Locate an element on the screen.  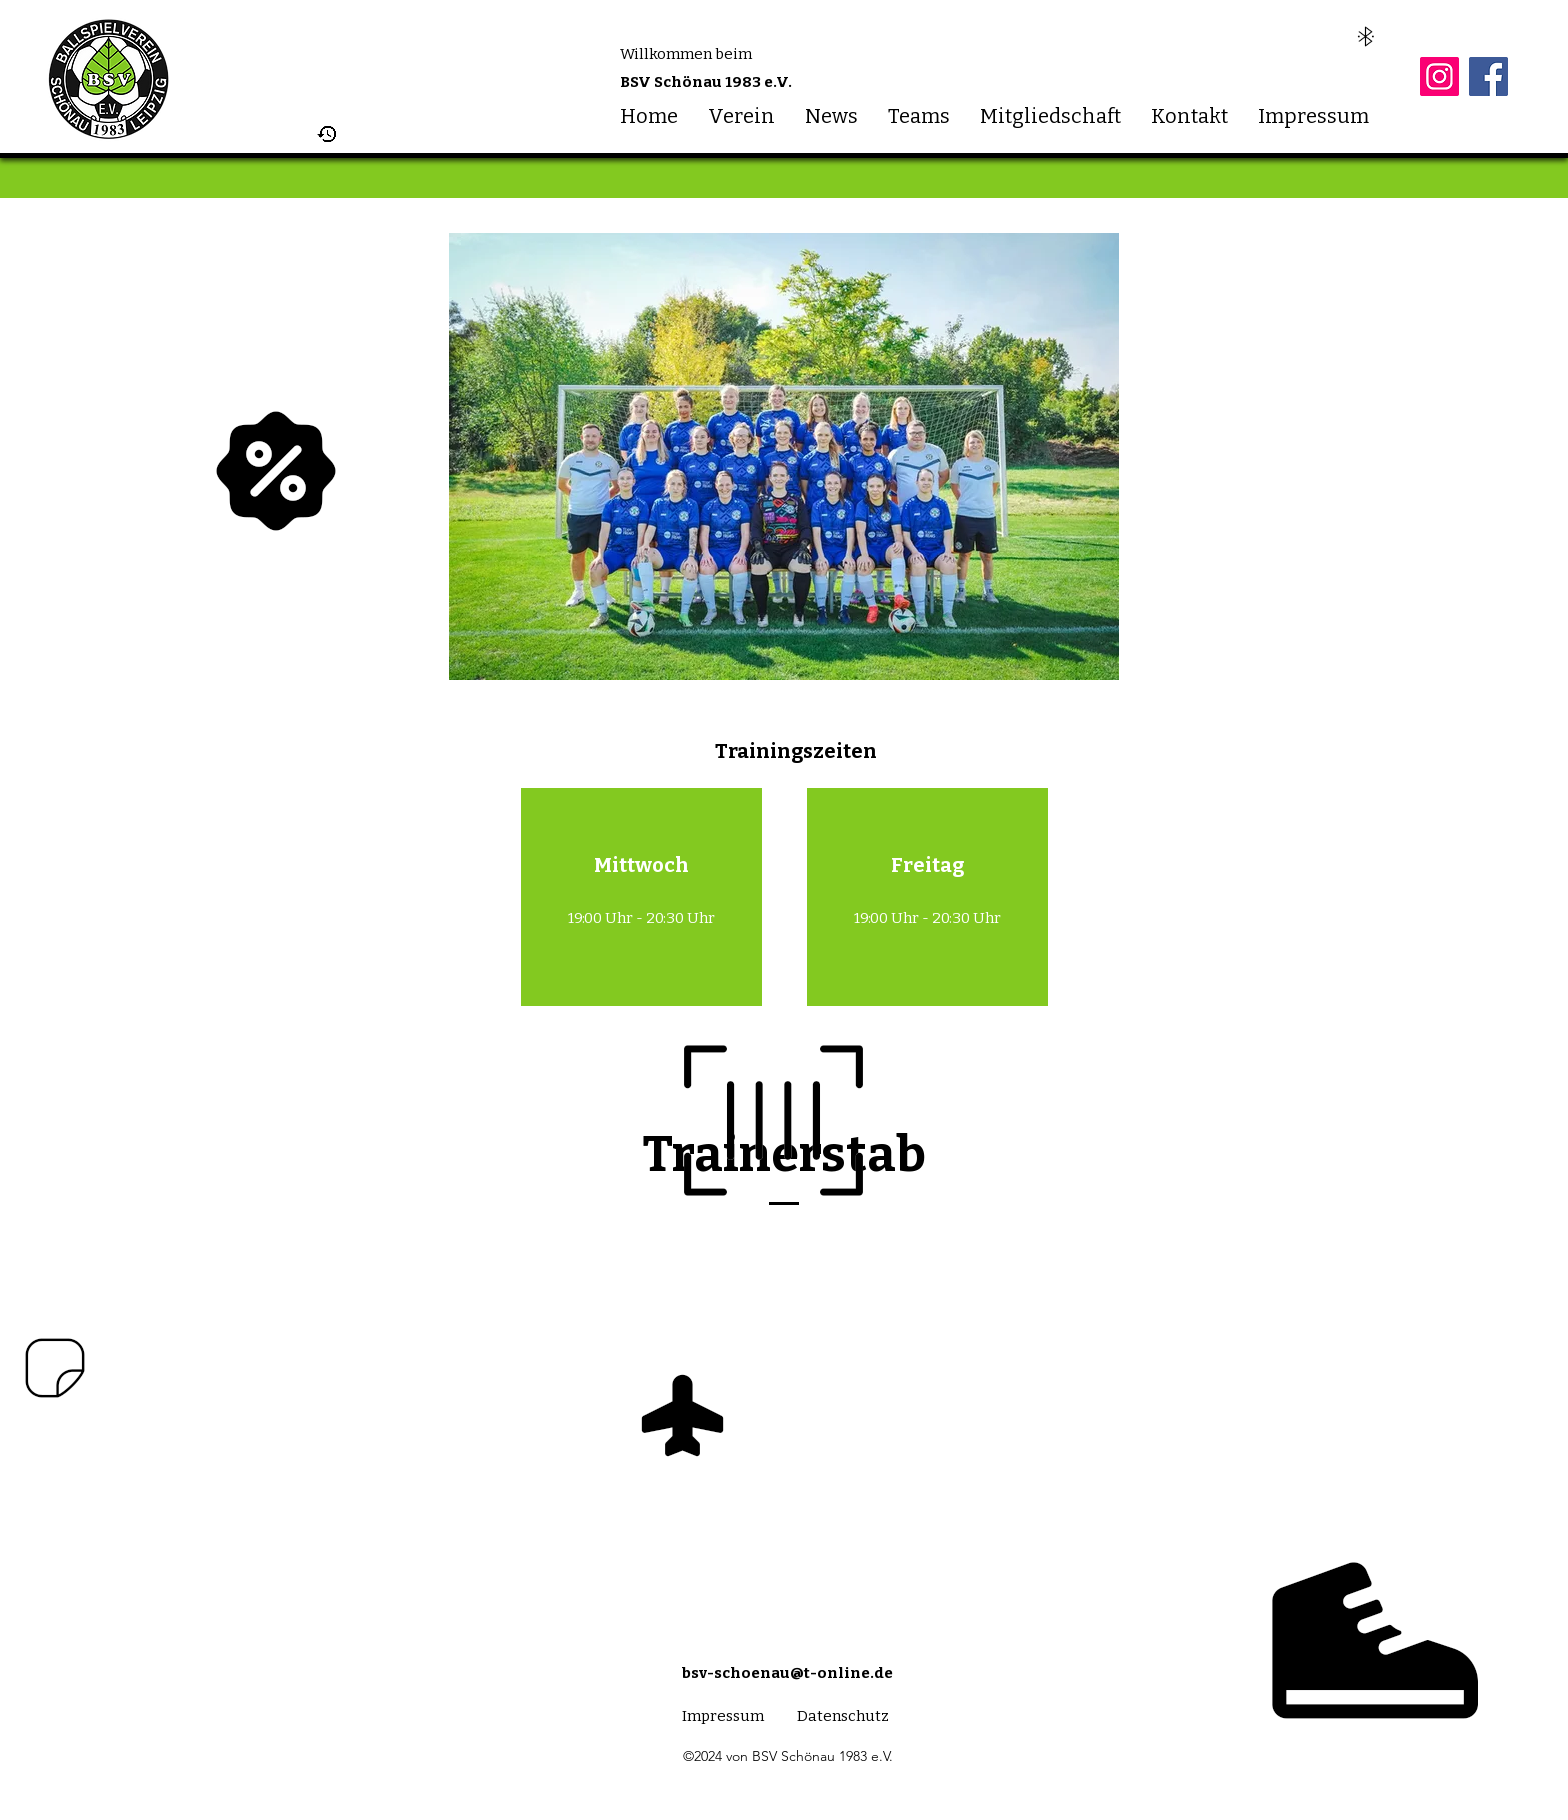
enable airplane mode is located at coordinates (682, 1415).